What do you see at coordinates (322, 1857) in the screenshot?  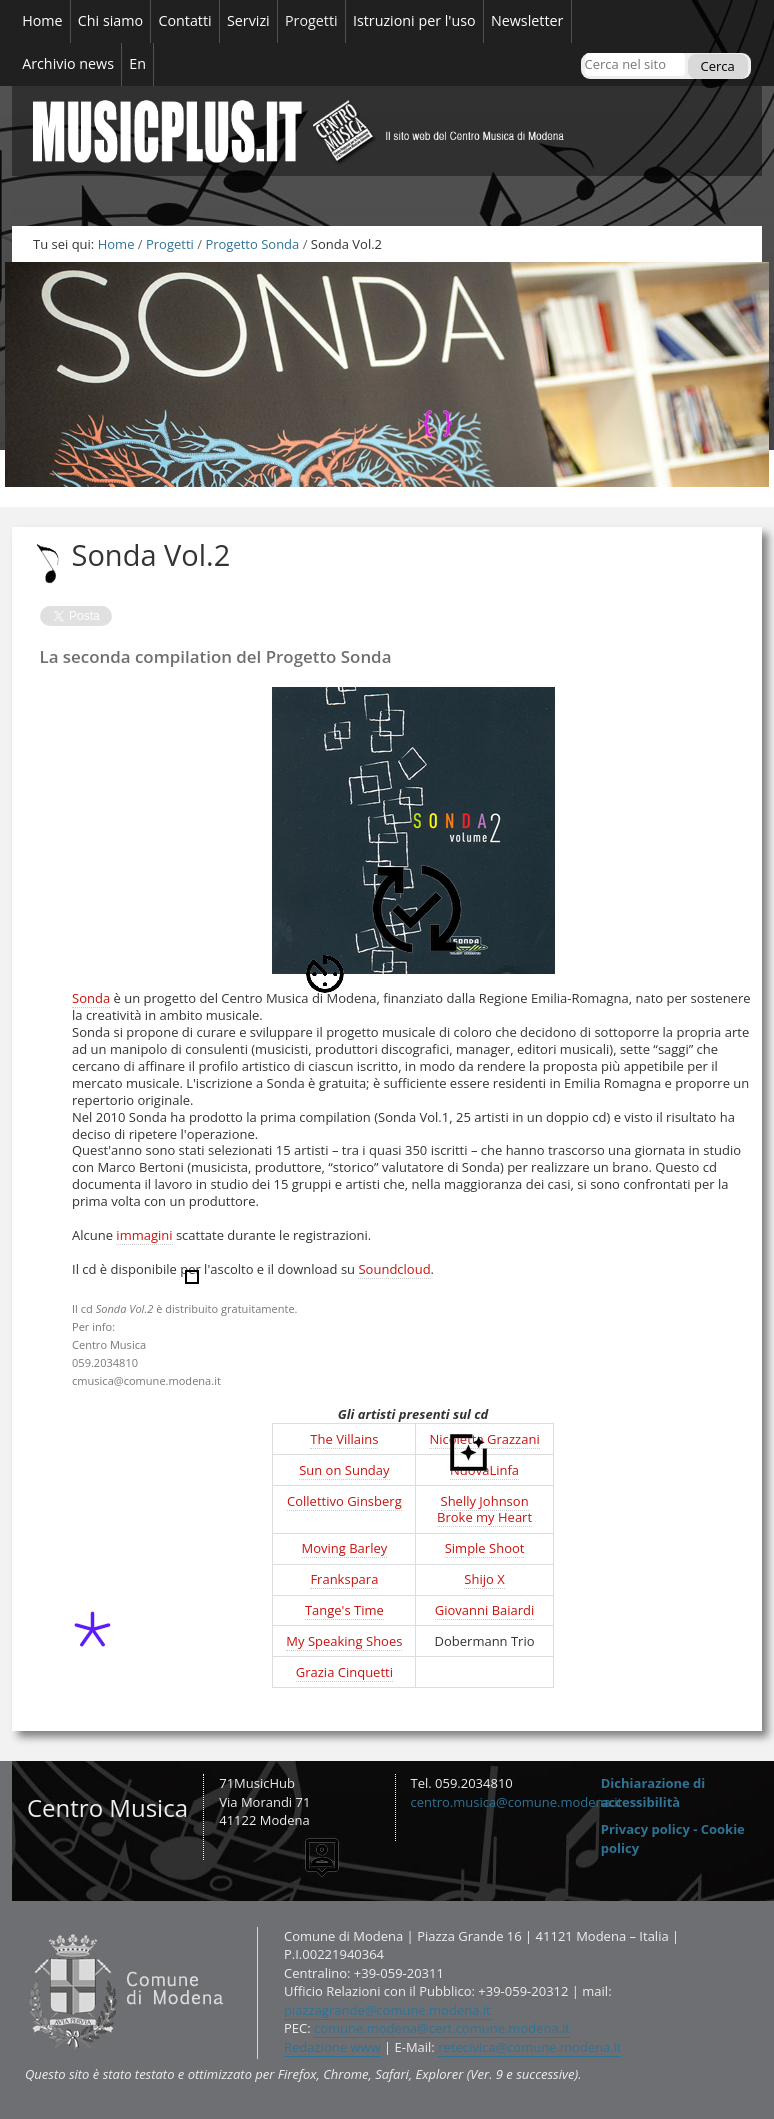 I see `view a person's location on the map` at bounding box center [322, 1857].